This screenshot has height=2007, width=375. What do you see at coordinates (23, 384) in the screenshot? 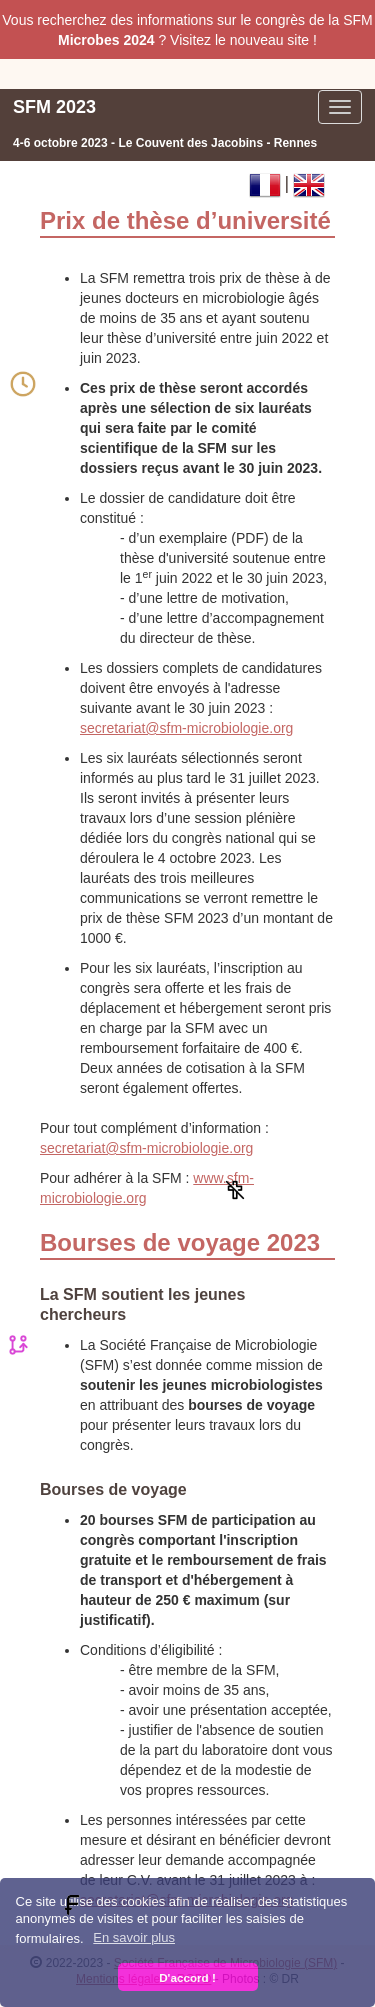
I see `view current time` at bounding box center [23, 384].